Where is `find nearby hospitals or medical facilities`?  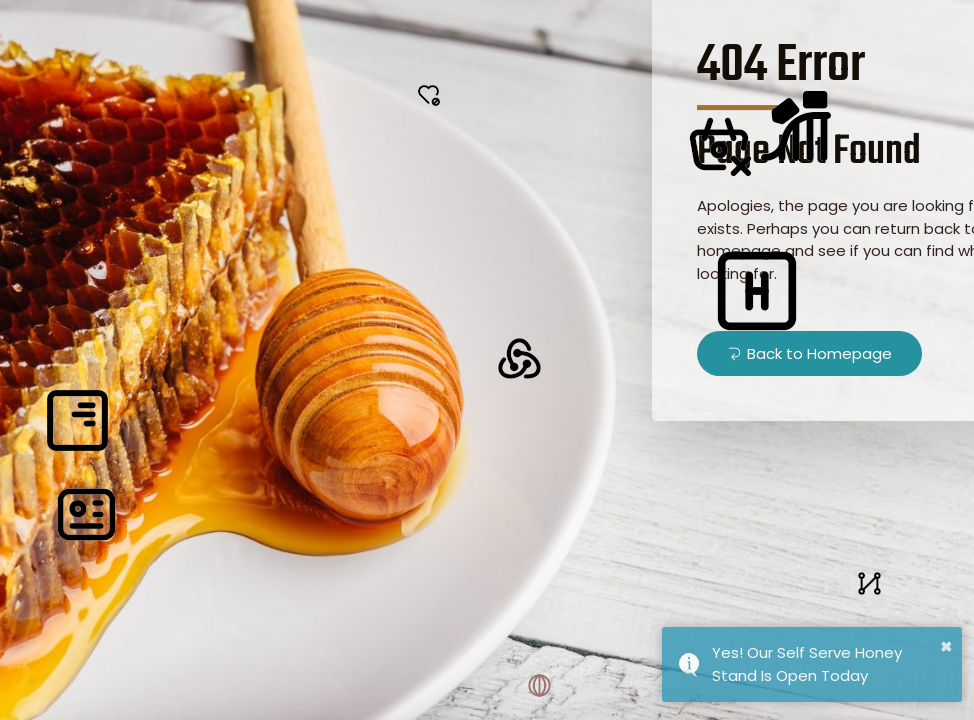 find nearby hospitals or medical facilities is located at coordinates (757, 291).